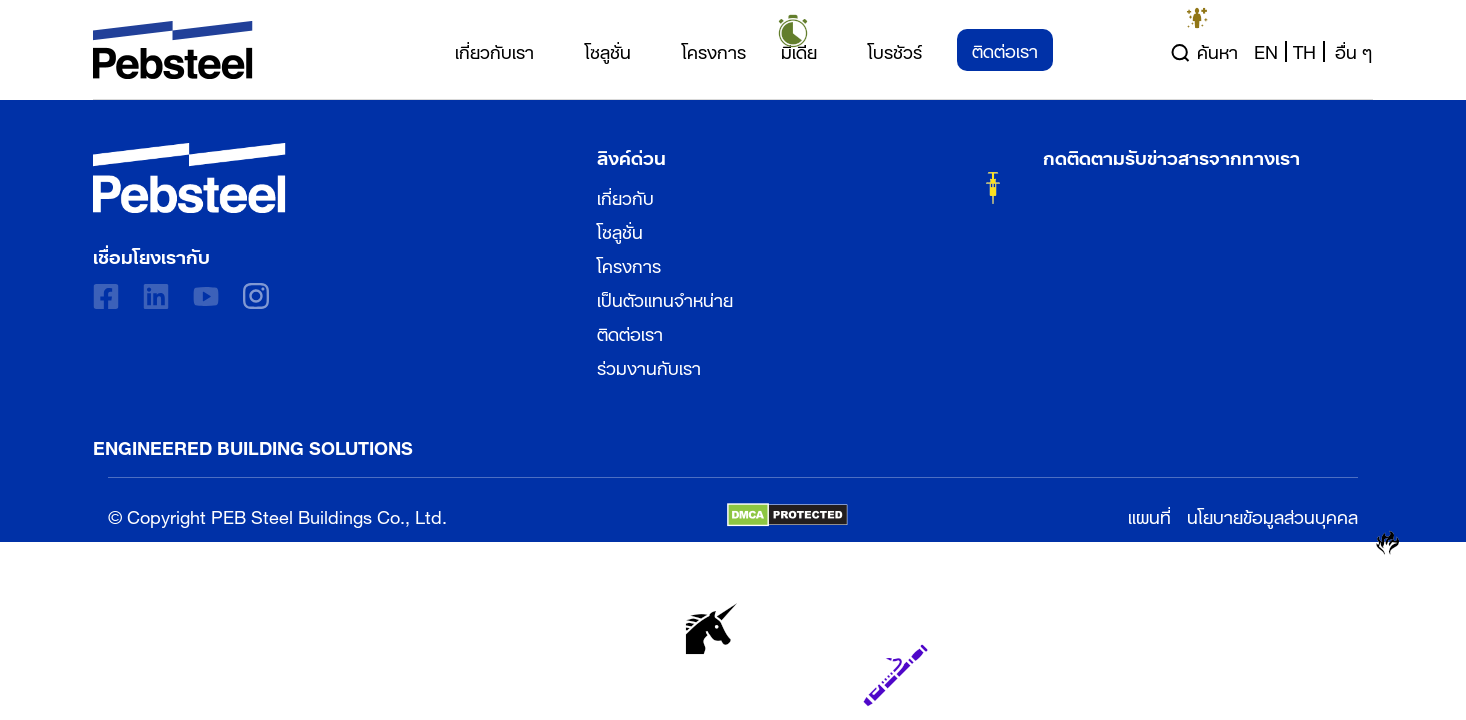  Describe the element at coordinates (1197, 18) in the screenshot. I see `activate healing ability or spell` at that location.